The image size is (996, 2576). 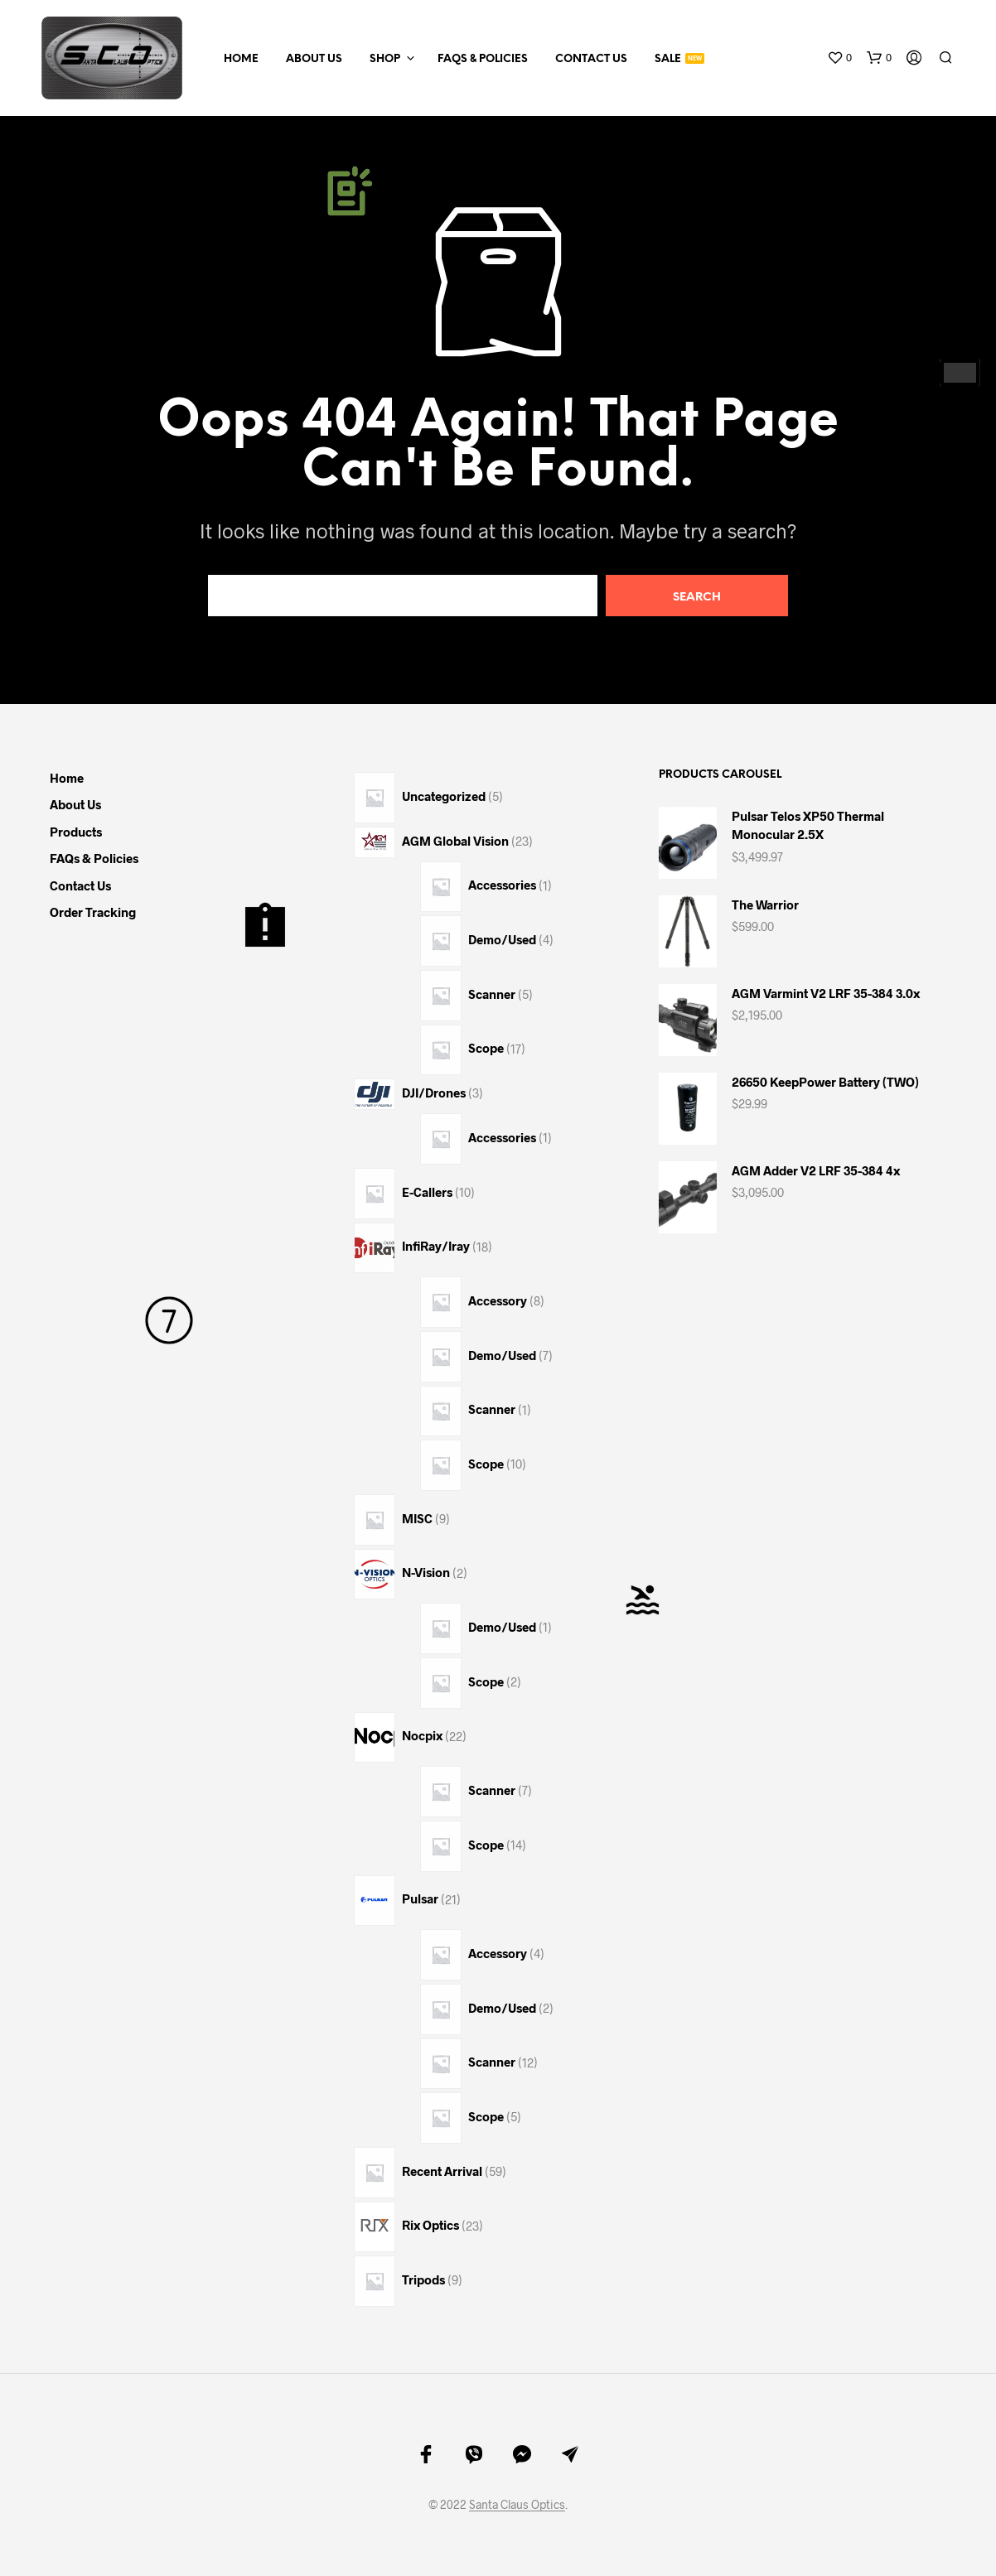 What do you see at coordinates (642, 1599) in the screenshot?
I see `view swimming pool amenities` at bounding box center [642, 1599].